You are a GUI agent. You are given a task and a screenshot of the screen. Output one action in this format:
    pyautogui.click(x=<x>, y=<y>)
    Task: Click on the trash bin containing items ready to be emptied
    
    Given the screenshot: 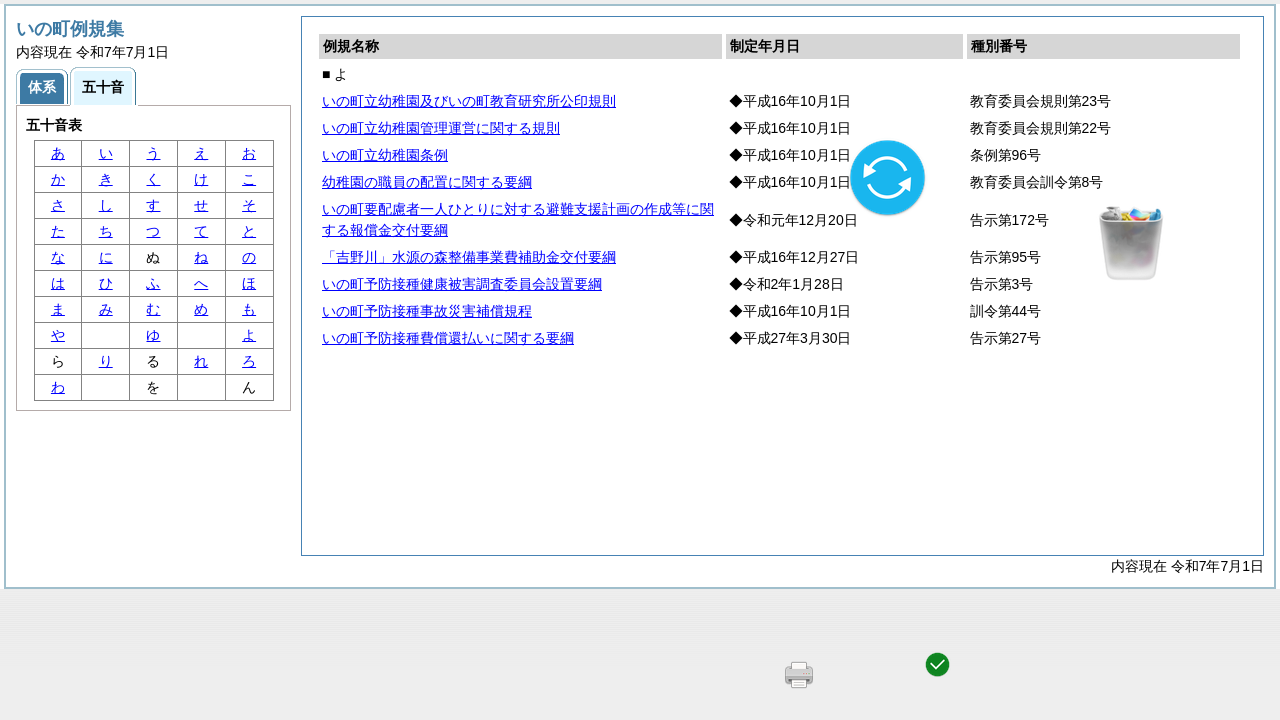 What is the action you would take?
    pyautogui.click(x=1131, y=244)
    